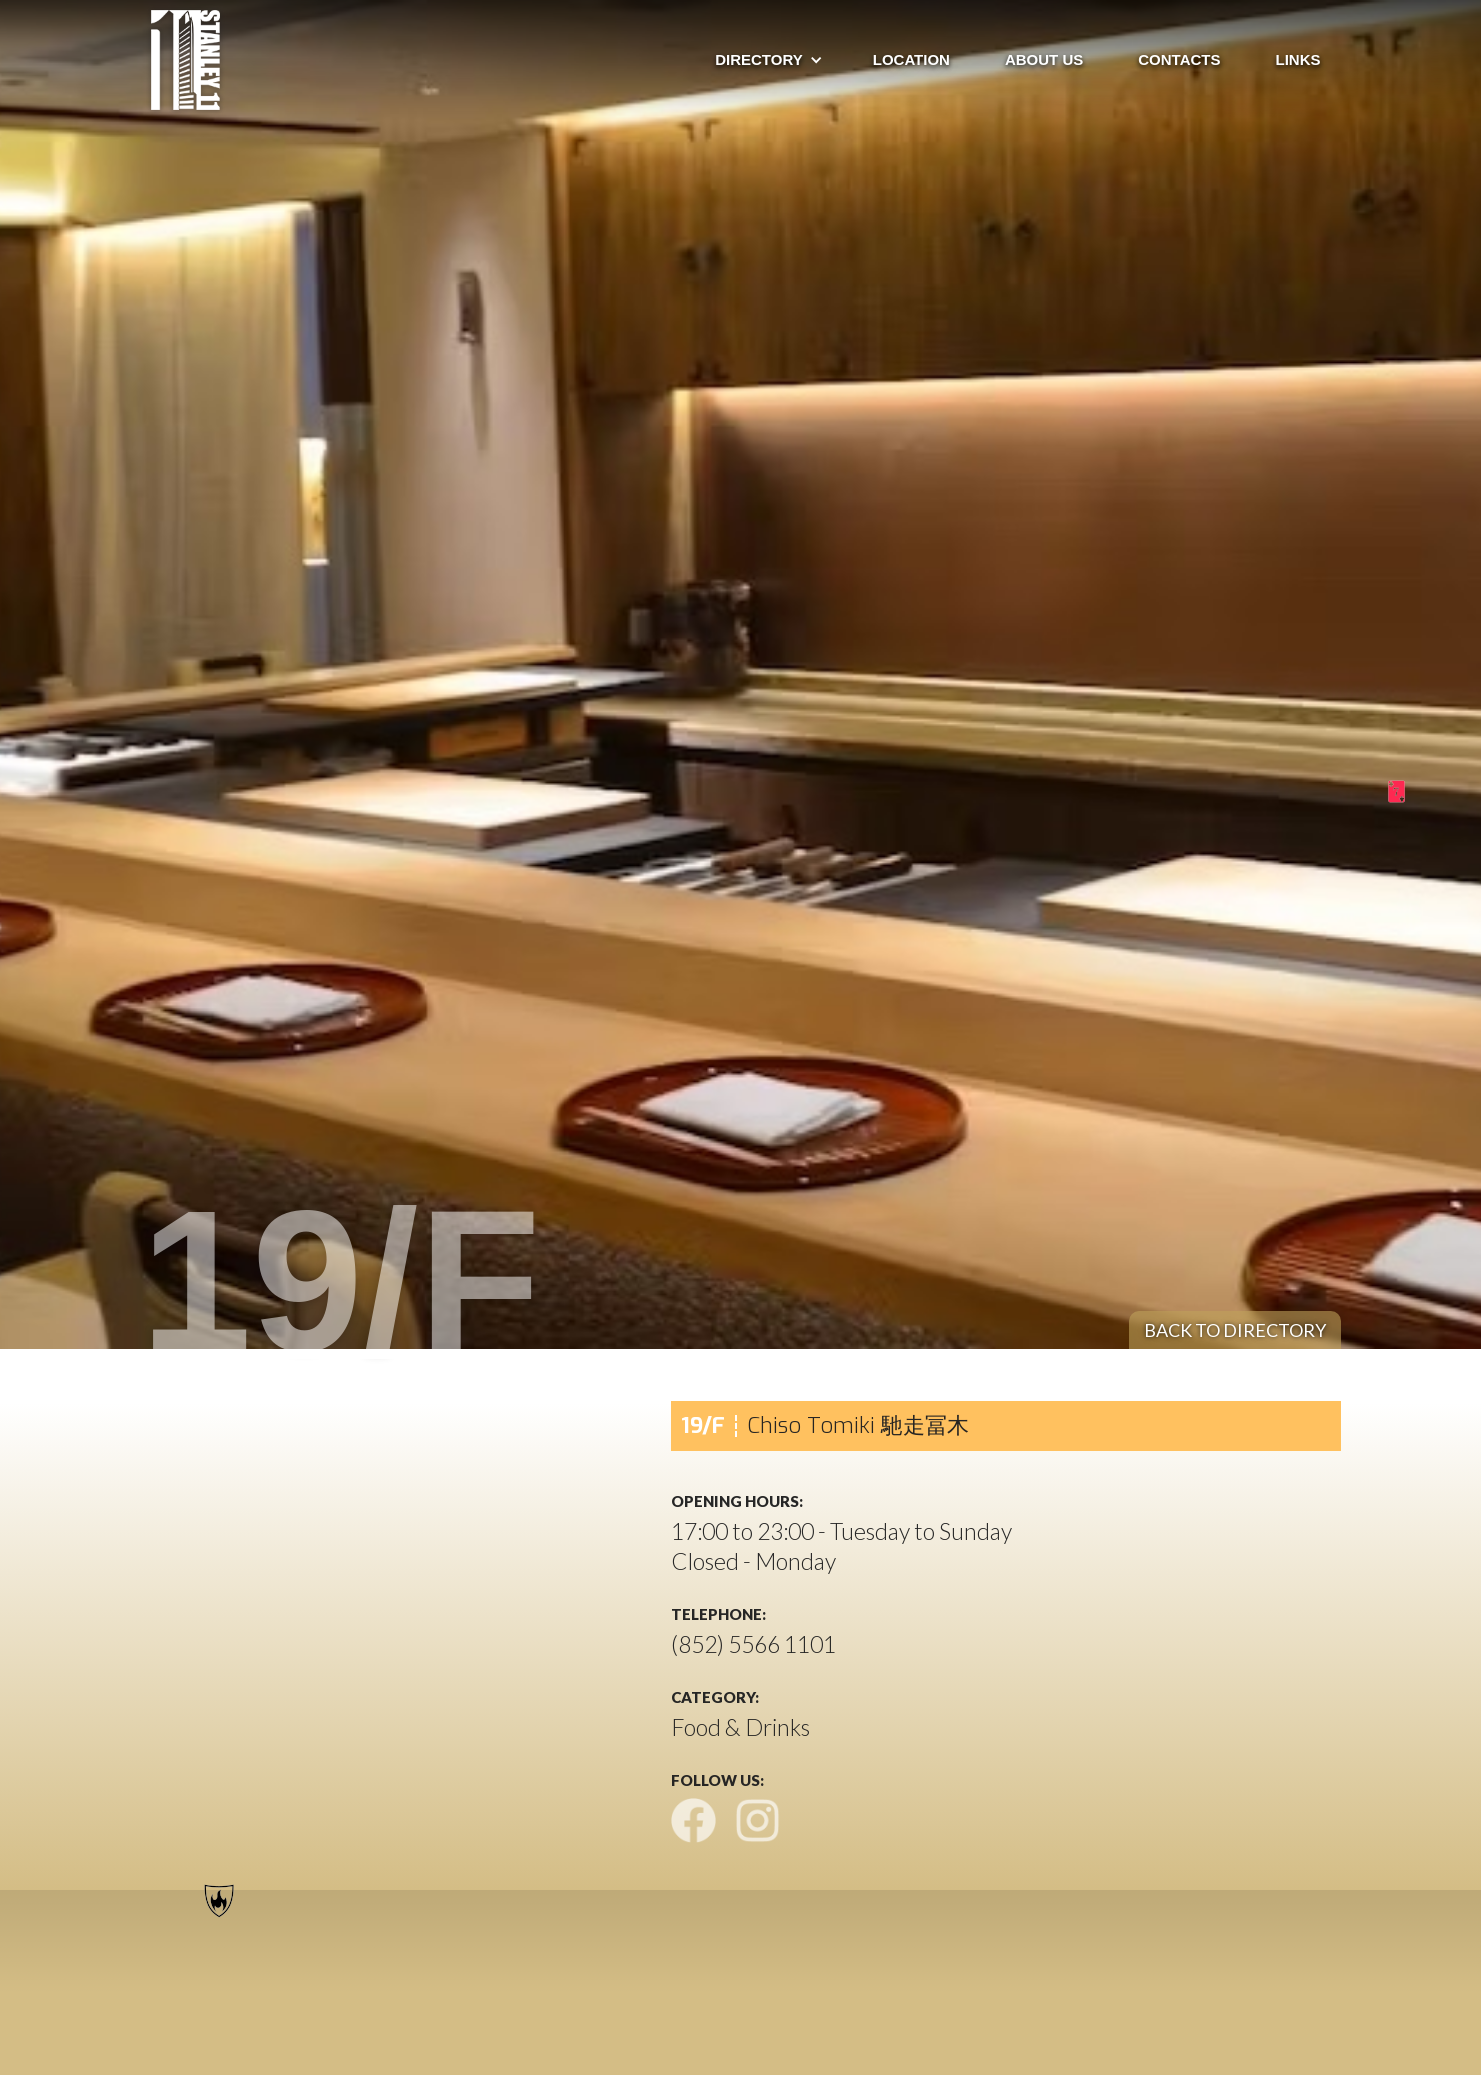 Image resolution: width=1481 pixels, height=2075 pixels. Describe the element at coordinates (219, 1901) in the screenshot. I see `activate fire protection or resistance` at that location.